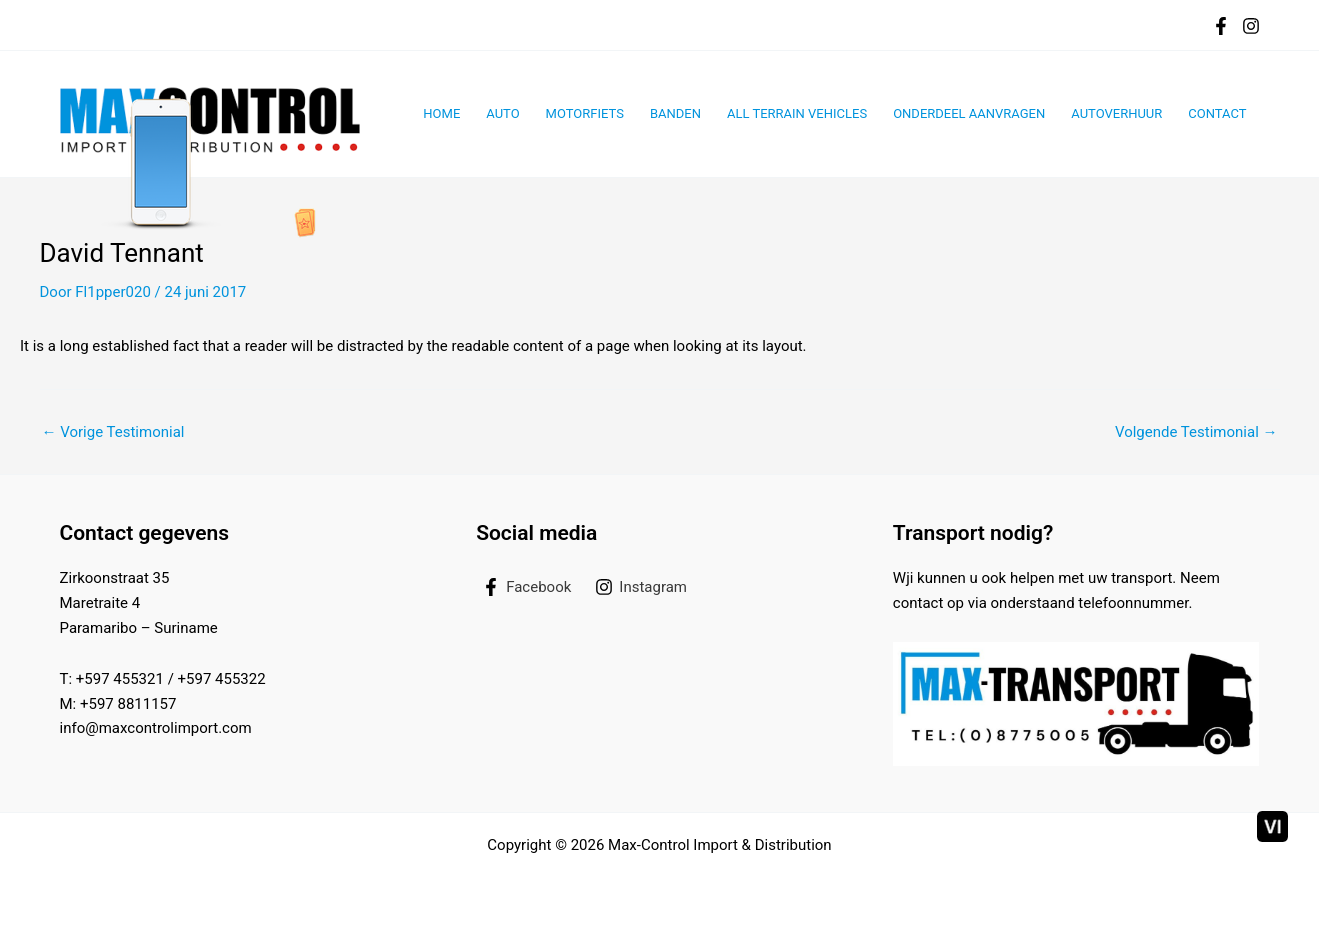  I want to click on switch to vietnamese keyboard input method, so click(1272, 826).